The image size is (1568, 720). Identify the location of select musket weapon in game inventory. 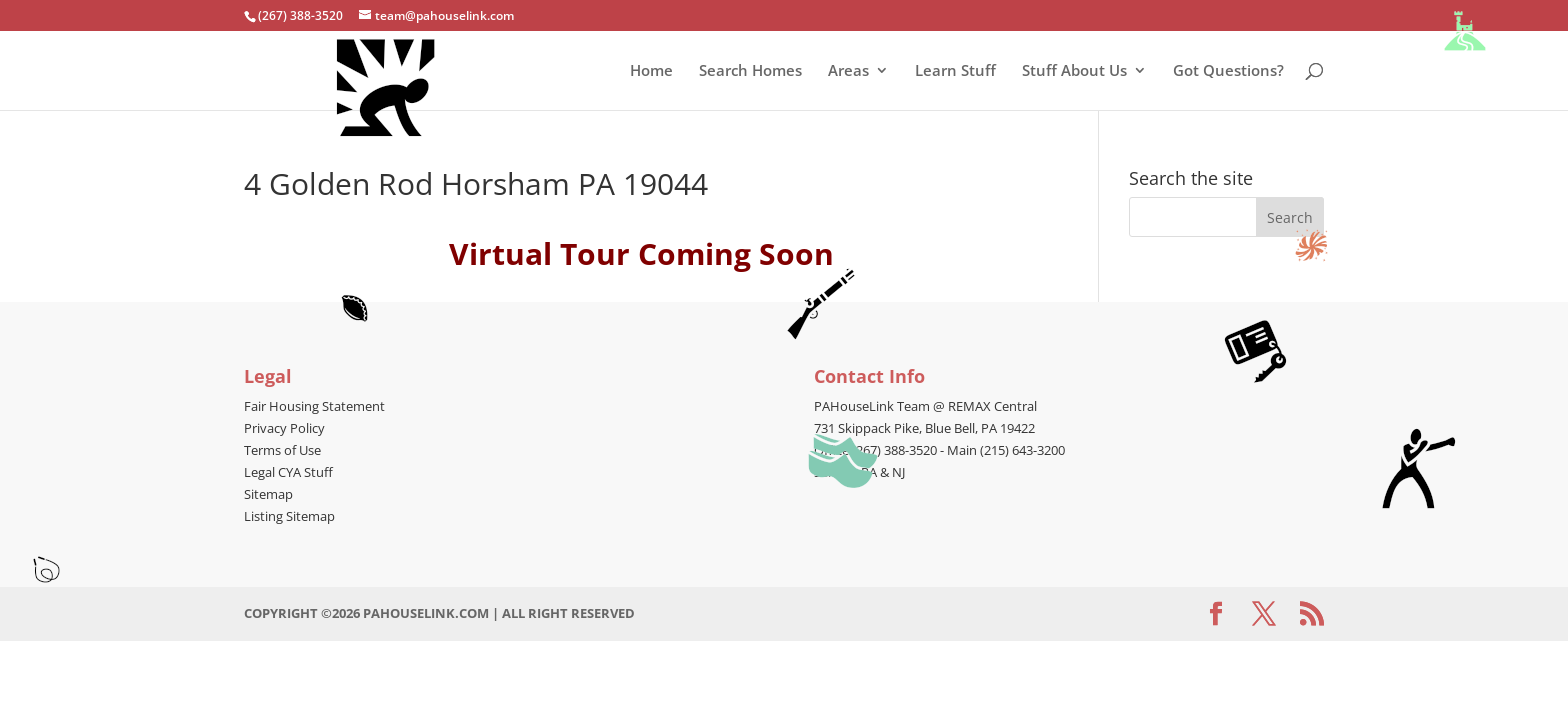
(821, 304).